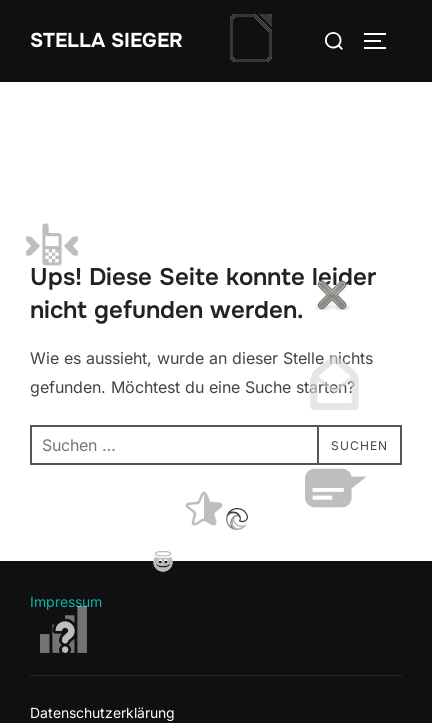  Describe the element at coordinates (204, 510) in the screenshot. I see `indicates a partial or half rating` at that location.